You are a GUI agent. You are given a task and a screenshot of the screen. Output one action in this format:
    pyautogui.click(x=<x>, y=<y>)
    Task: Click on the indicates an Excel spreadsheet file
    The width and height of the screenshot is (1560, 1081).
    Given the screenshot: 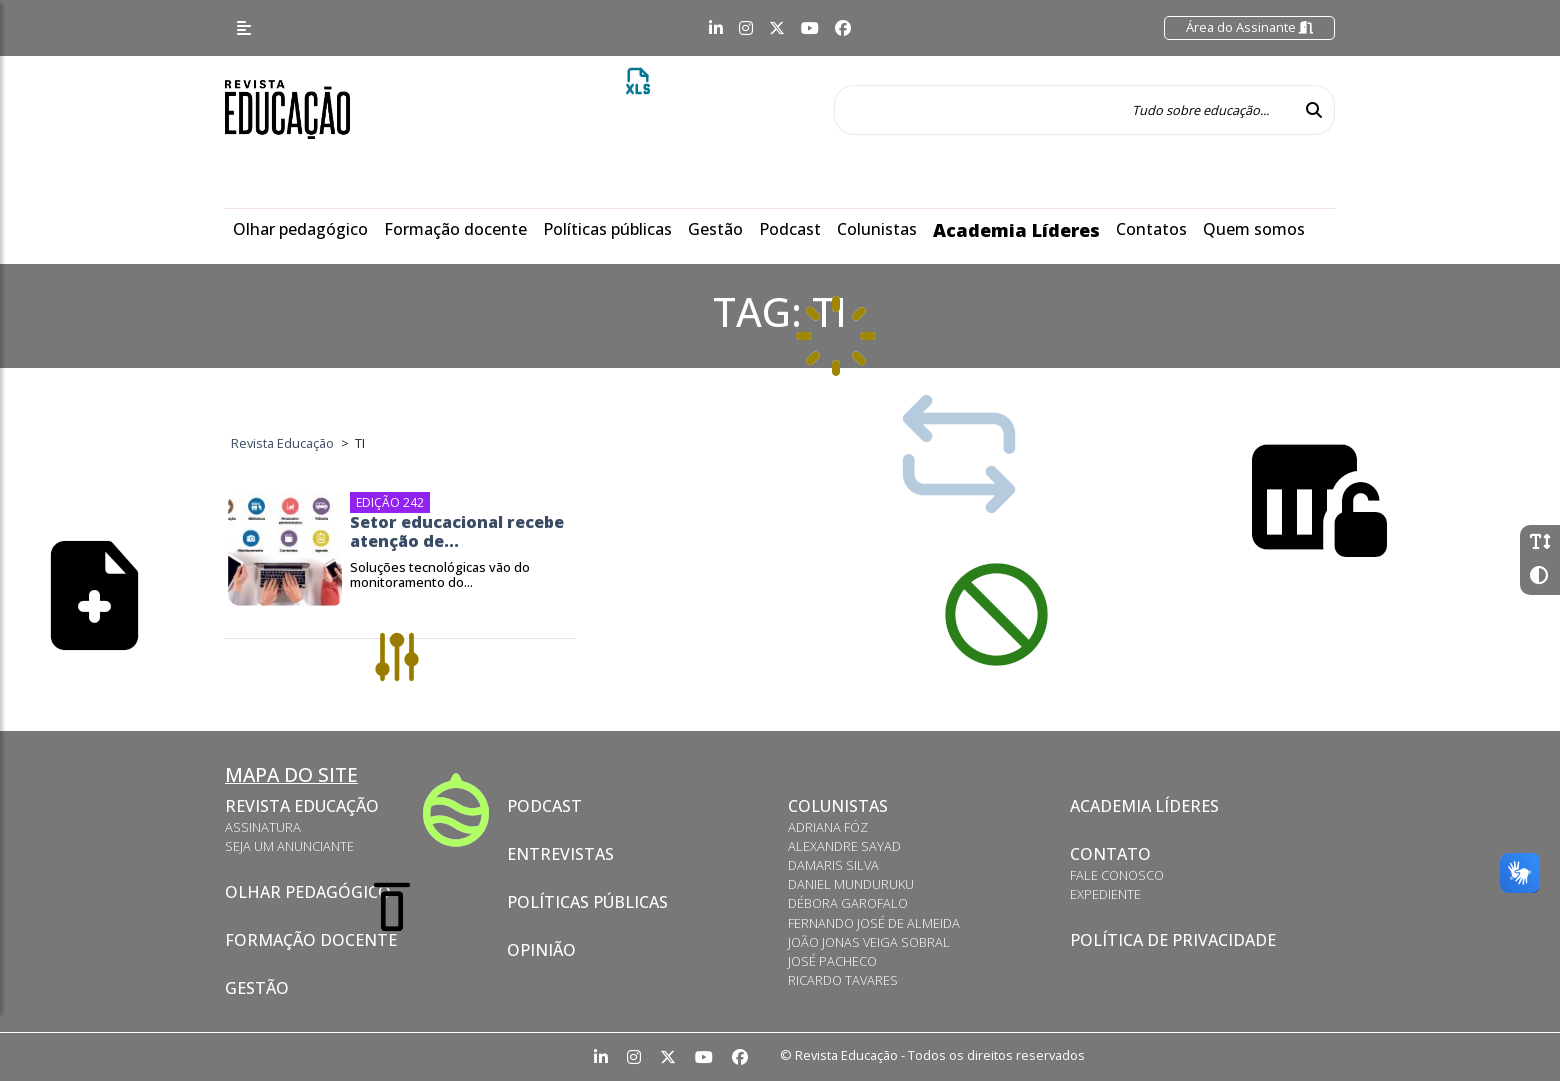 What is the action you would take?
    pyautogui.click(x=638, y=81)
    